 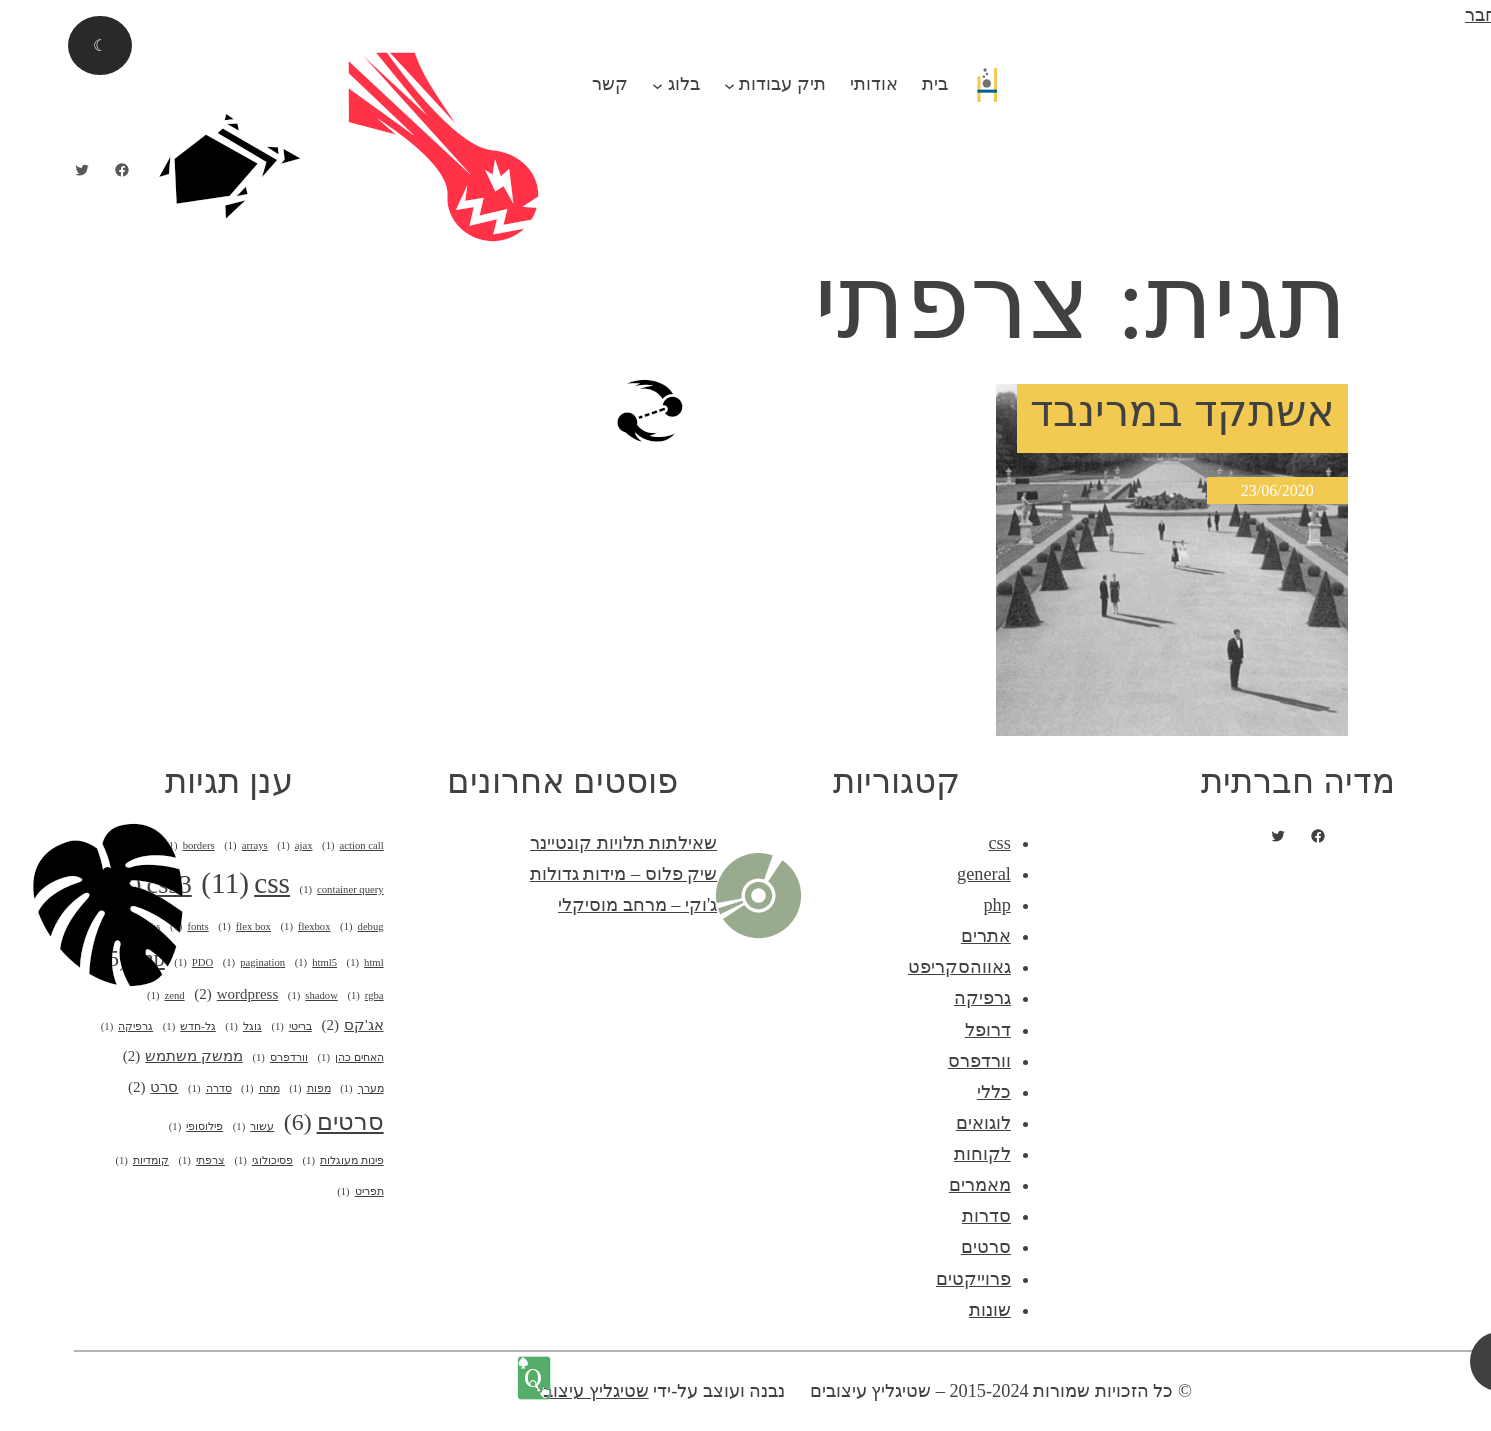 What do you see at coordinates (758, 895) in the screenshot?
I see `access music or audio files` at bounding box center [758, 895].